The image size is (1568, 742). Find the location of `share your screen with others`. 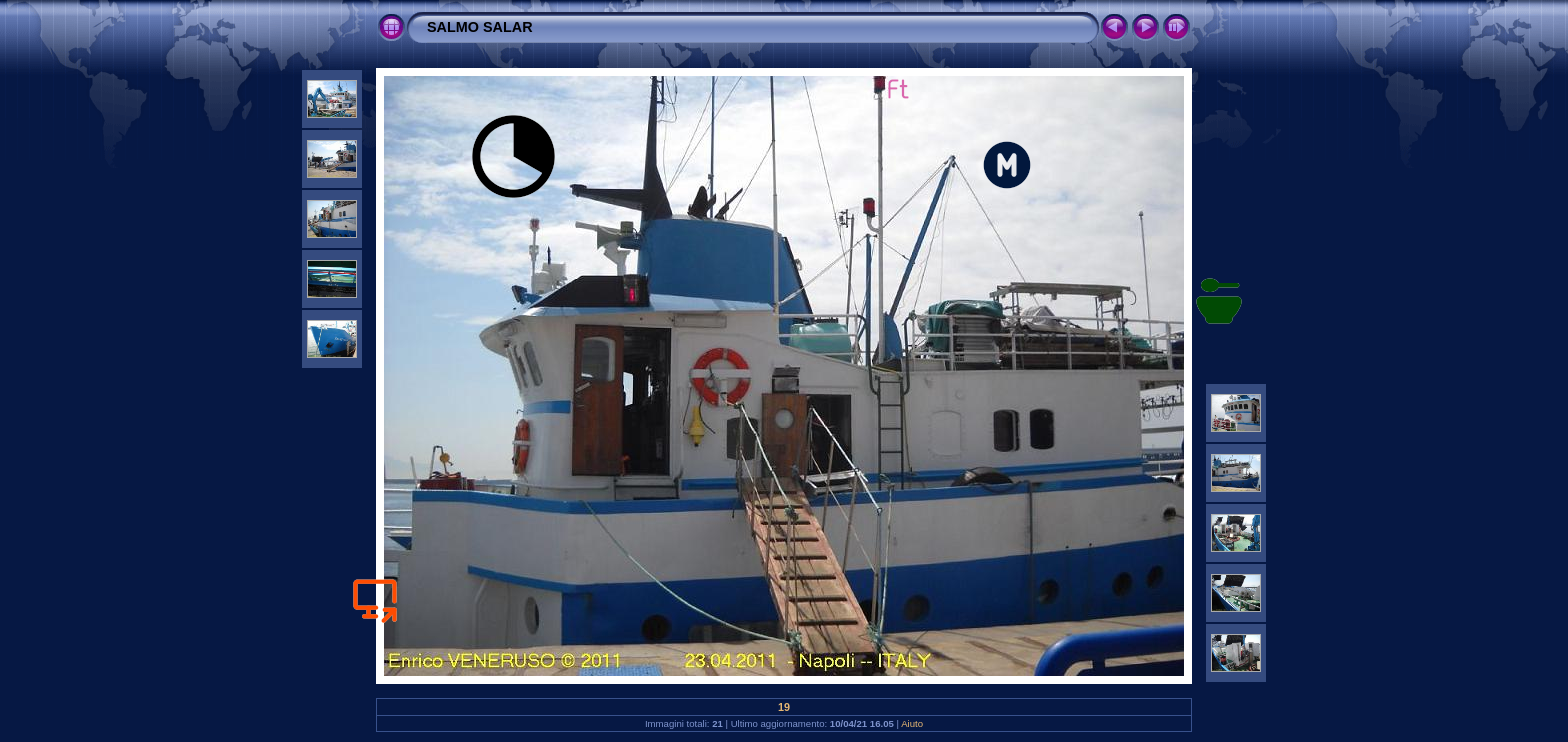

share your screen with others is located at coordinates (375, 599).